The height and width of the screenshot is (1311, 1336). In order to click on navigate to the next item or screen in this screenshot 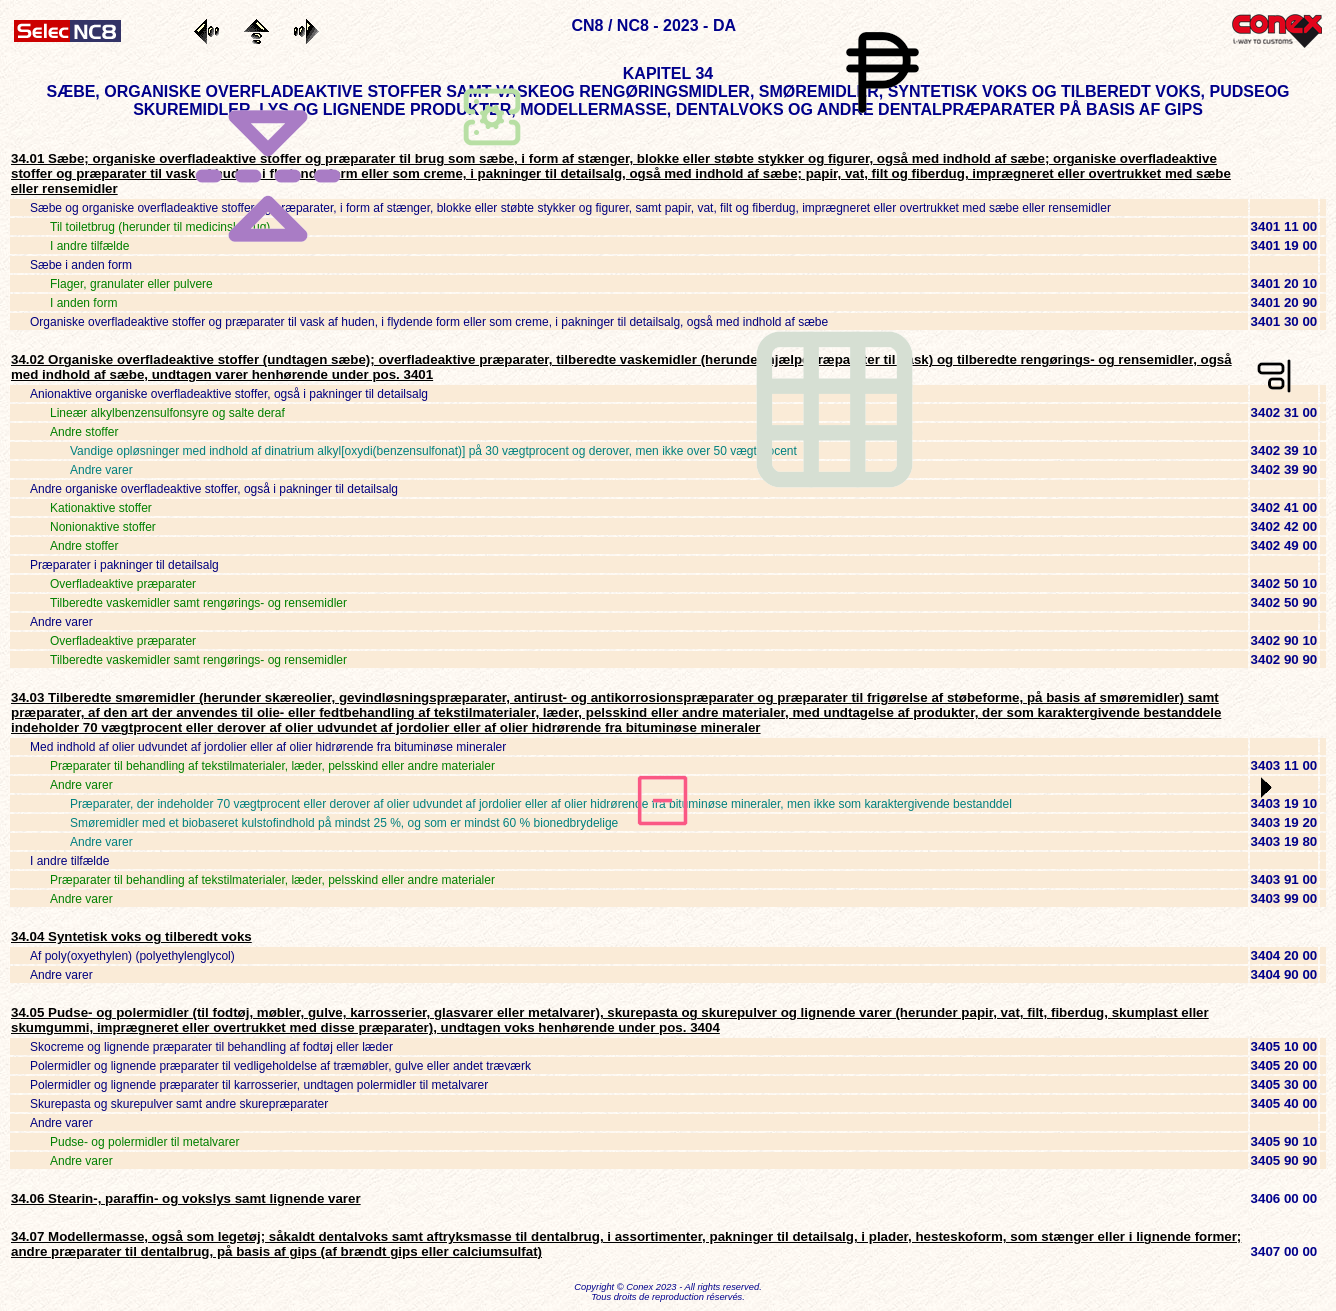, I will do `click(1265, 787)`.